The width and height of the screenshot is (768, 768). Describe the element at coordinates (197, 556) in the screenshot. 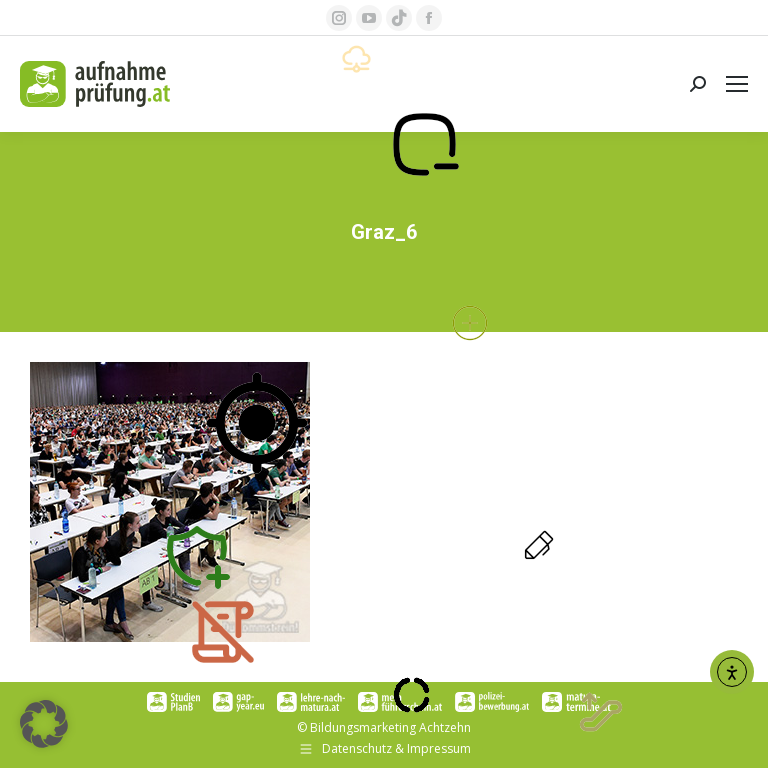

I see `add new security protection` at that location.